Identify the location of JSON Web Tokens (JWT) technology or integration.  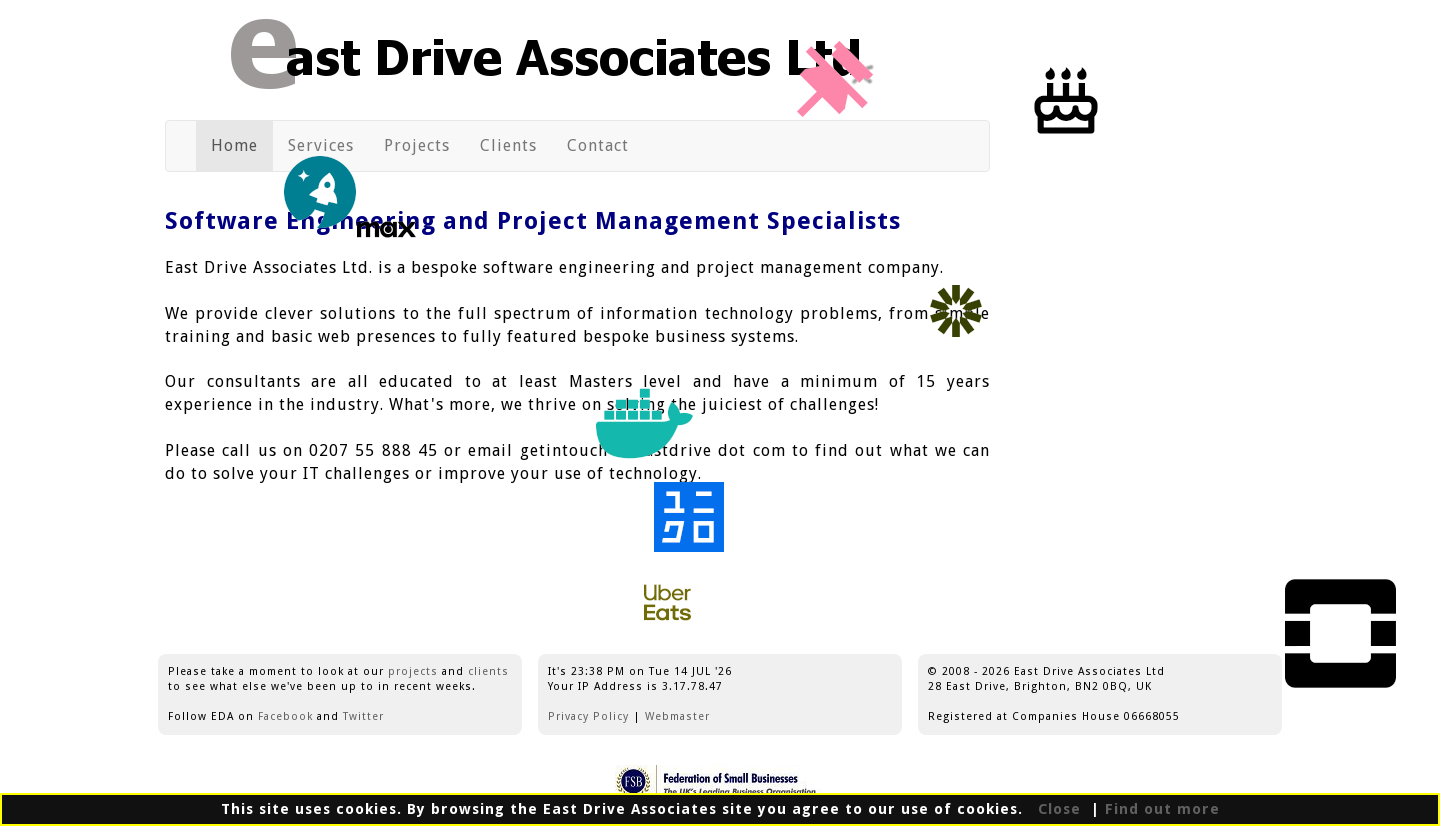
(956, 311).